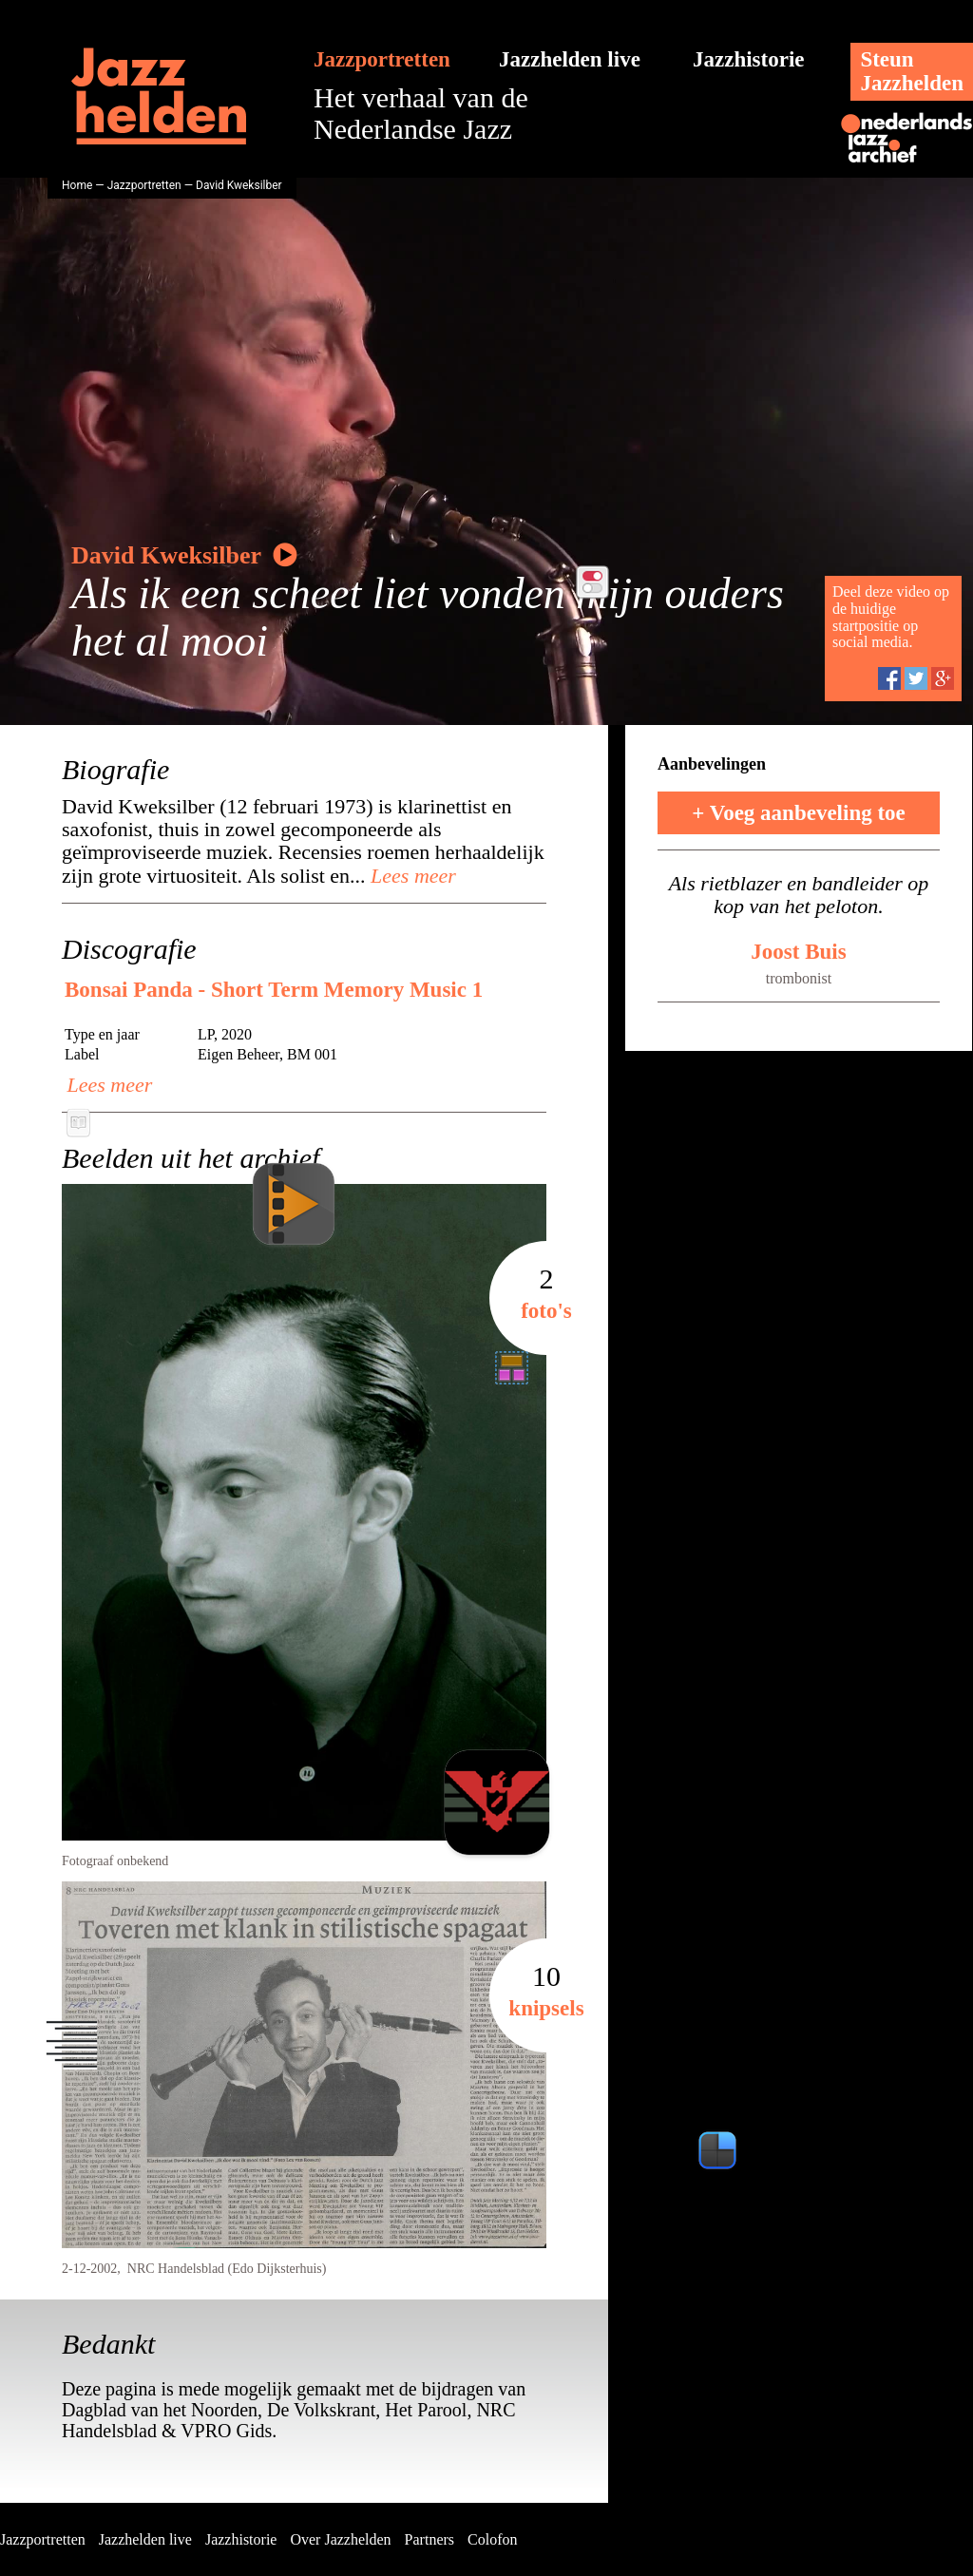  I want to click on align text to the right margin, so click(71, 2045).